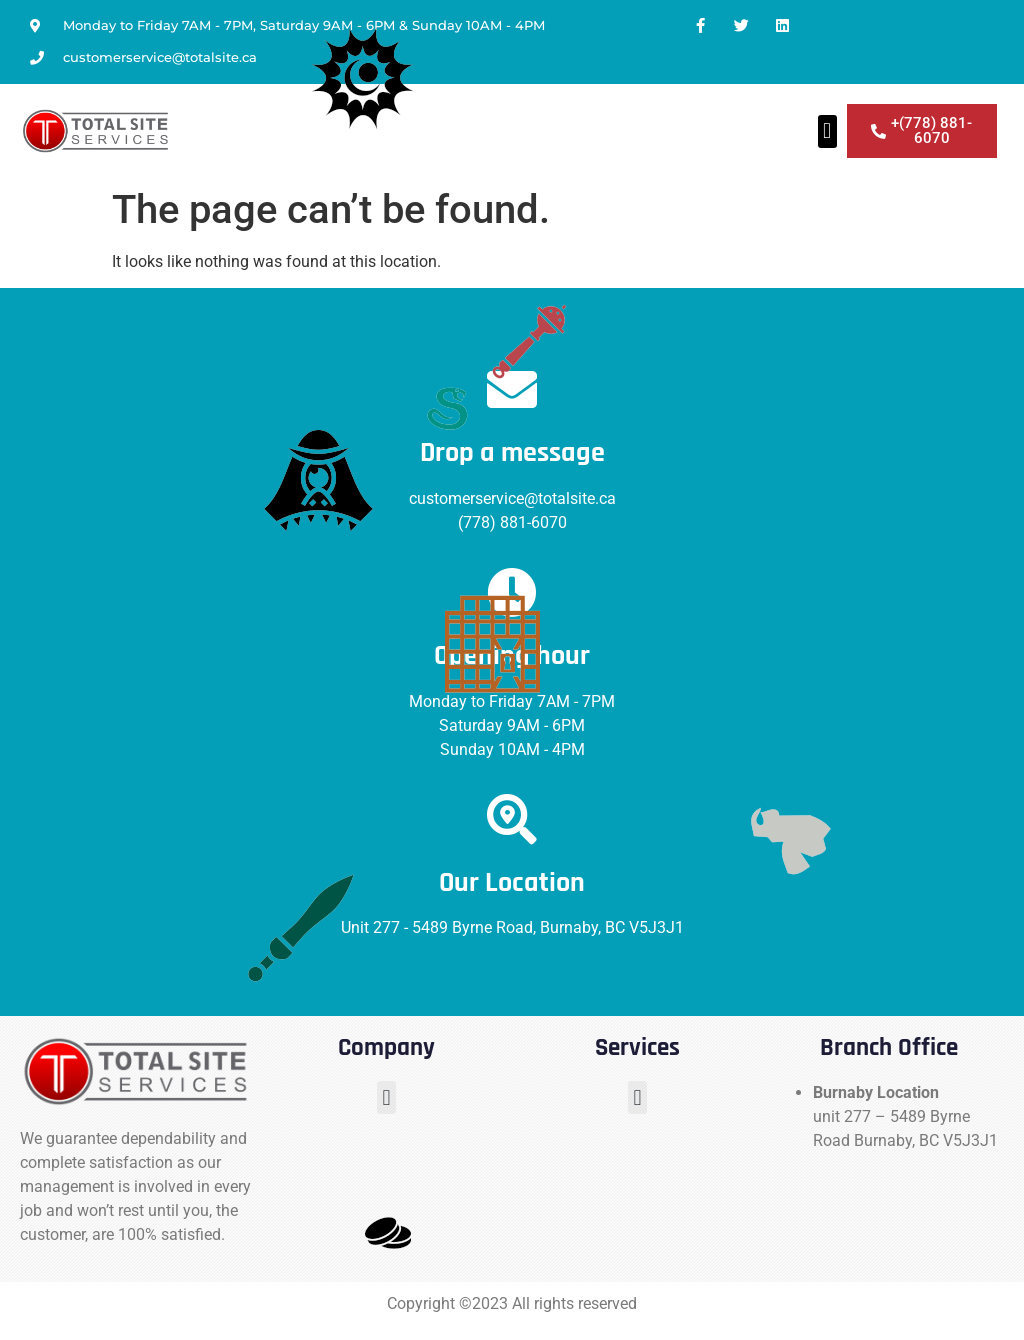 This screenshot has width=1024, height=1340. I want to click on view your coin balance or currency, so click(388, 1233).